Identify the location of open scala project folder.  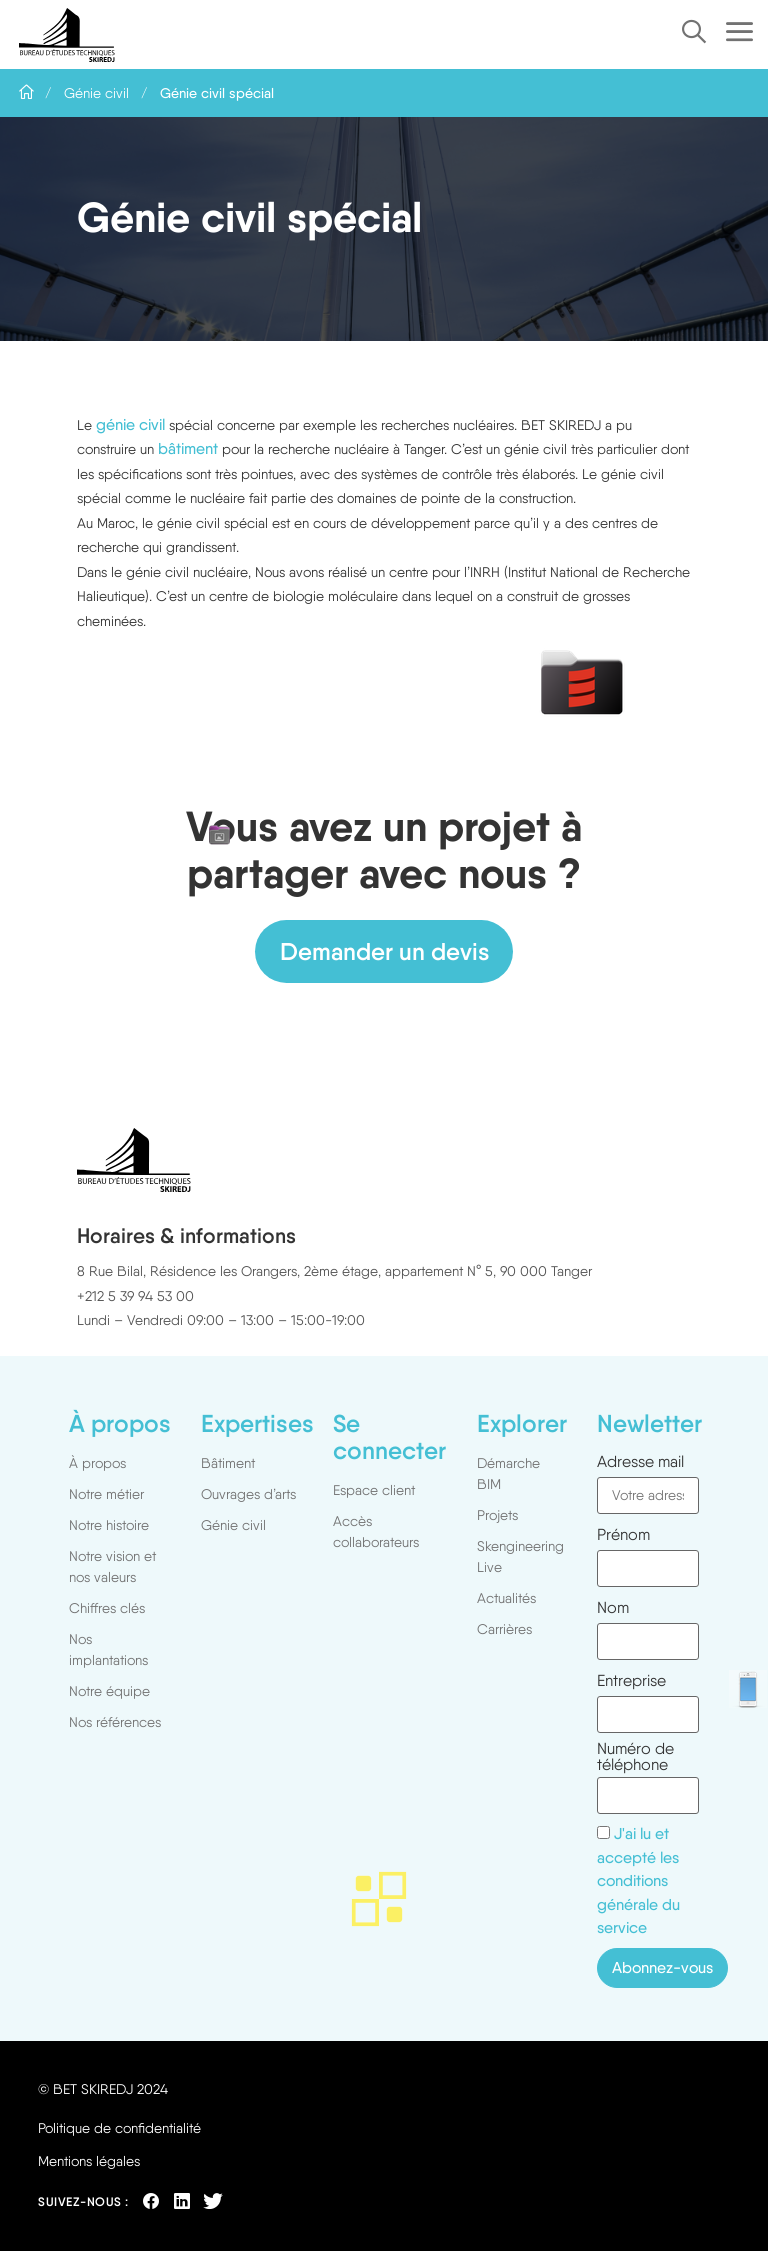
(581, 684).